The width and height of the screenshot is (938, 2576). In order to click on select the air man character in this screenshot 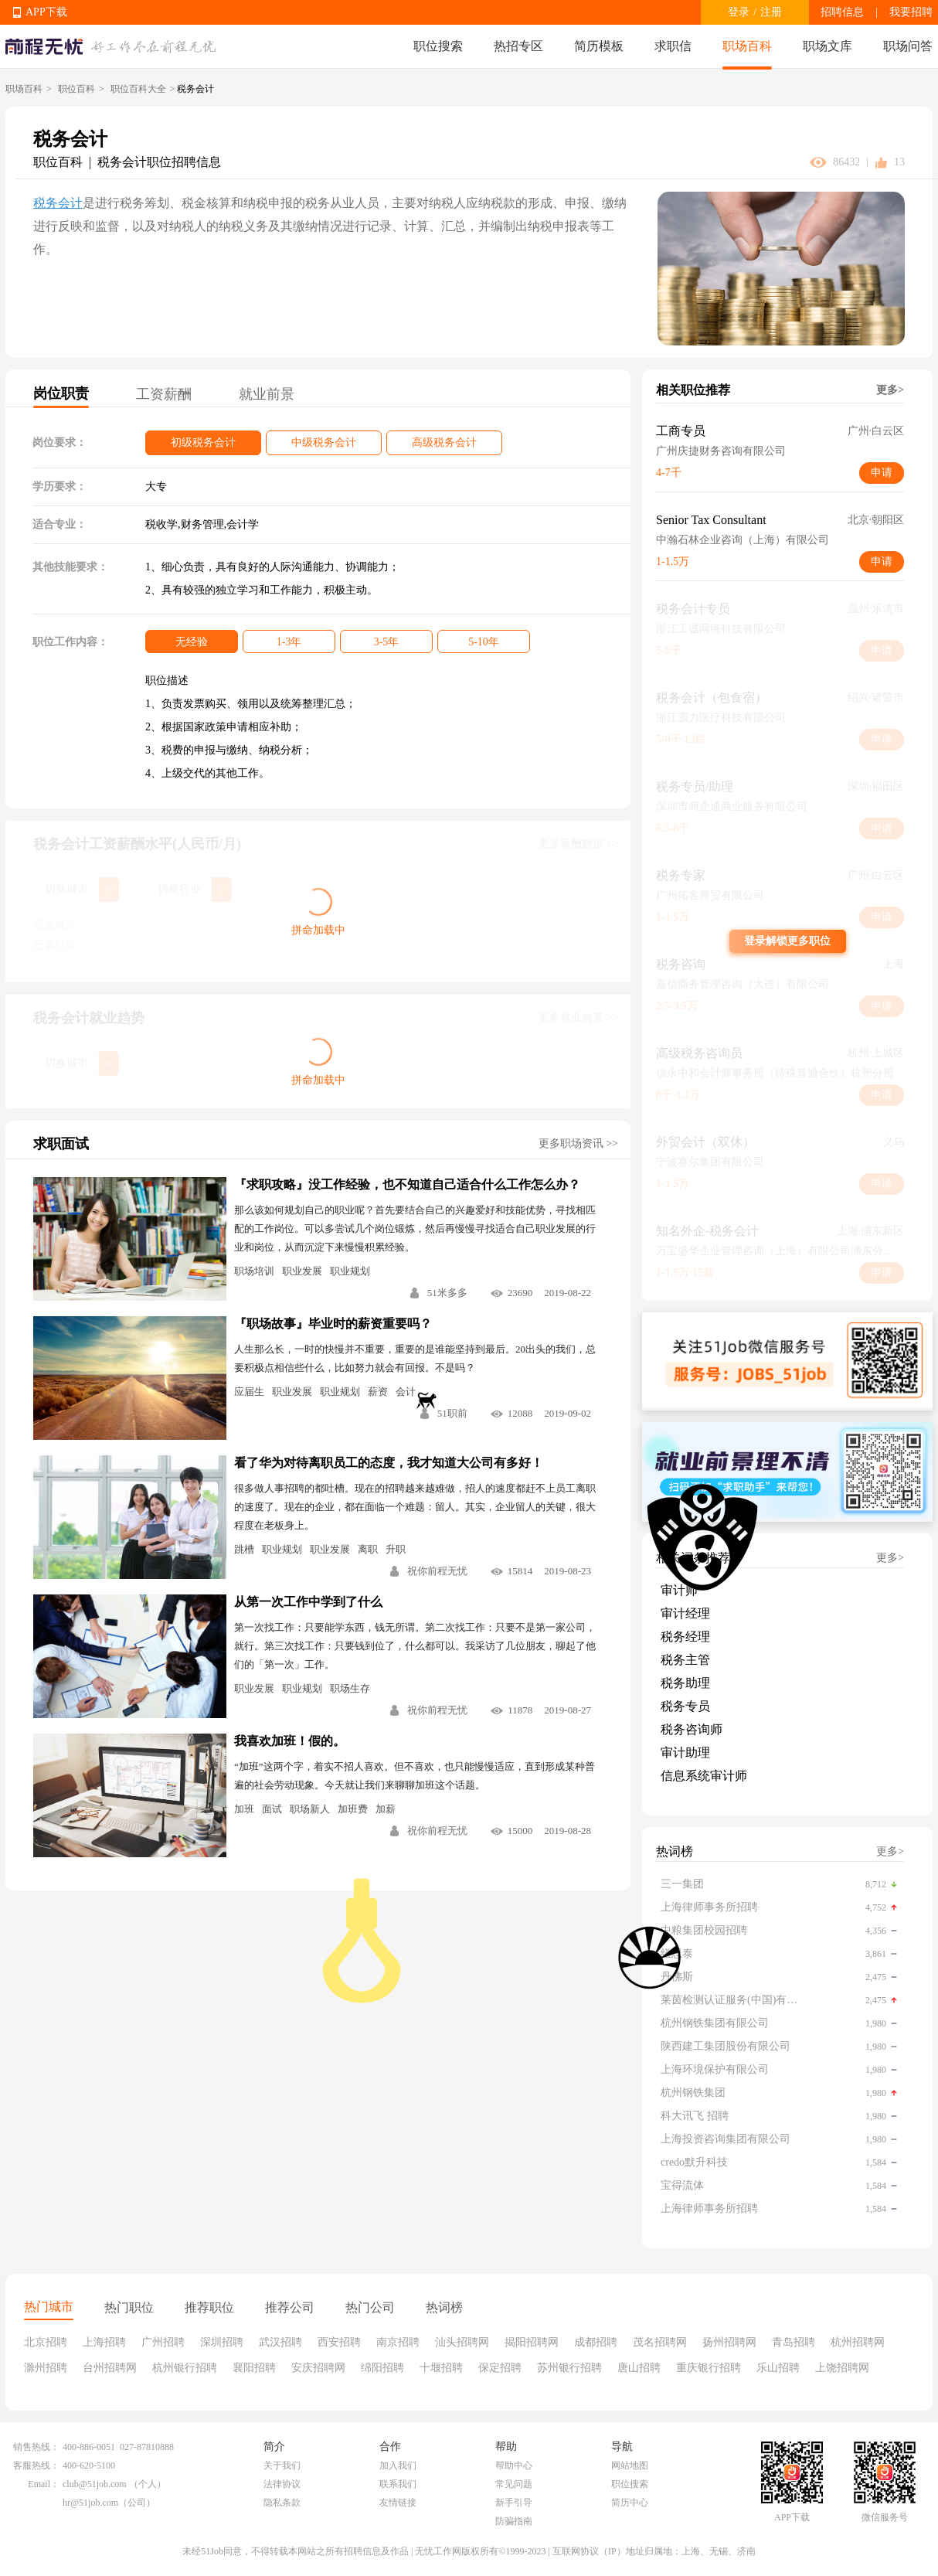, I will do `click(702, 1537)`.